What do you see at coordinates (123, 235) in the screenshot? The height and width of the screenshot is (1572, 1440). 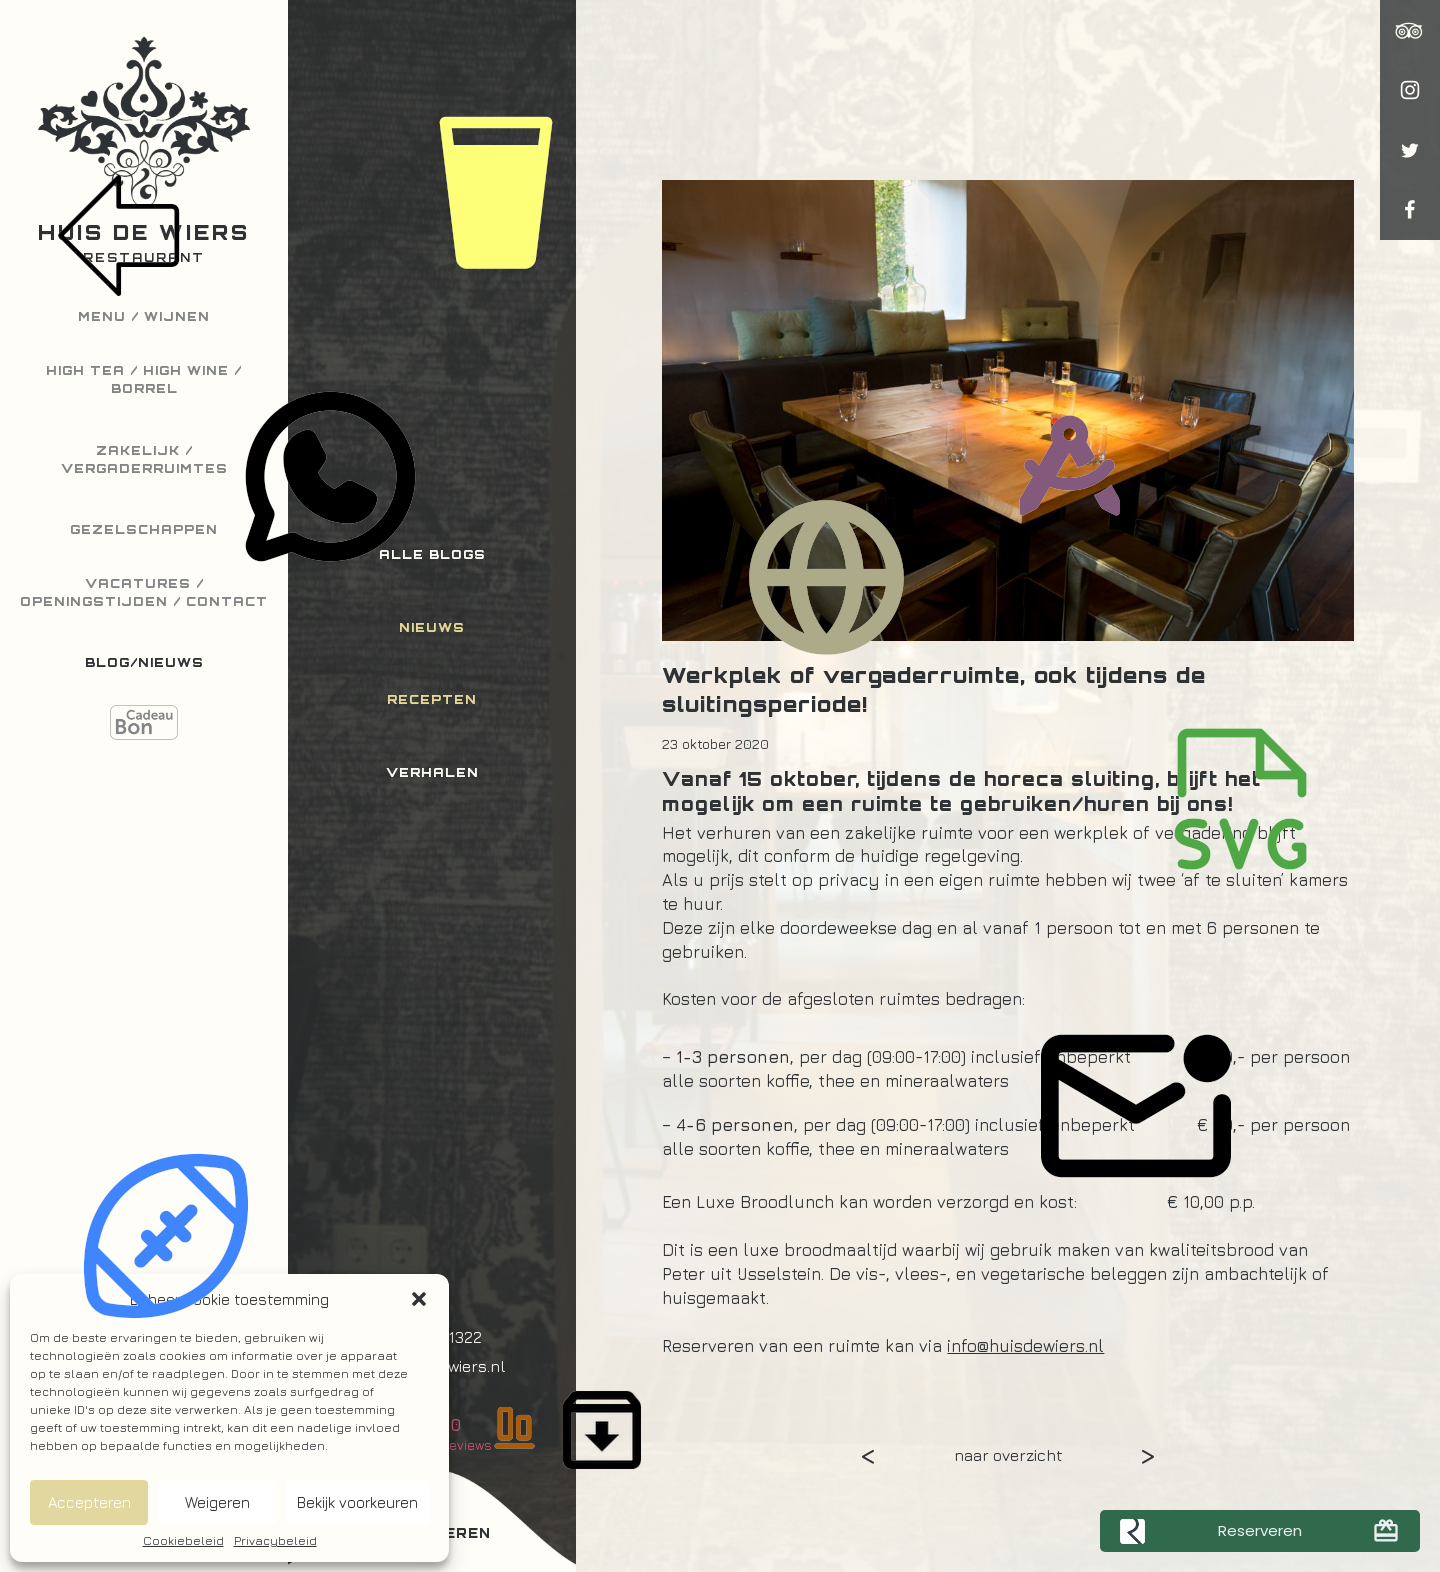 I see `go back to the previous screen` at bounding box center [123, 235].